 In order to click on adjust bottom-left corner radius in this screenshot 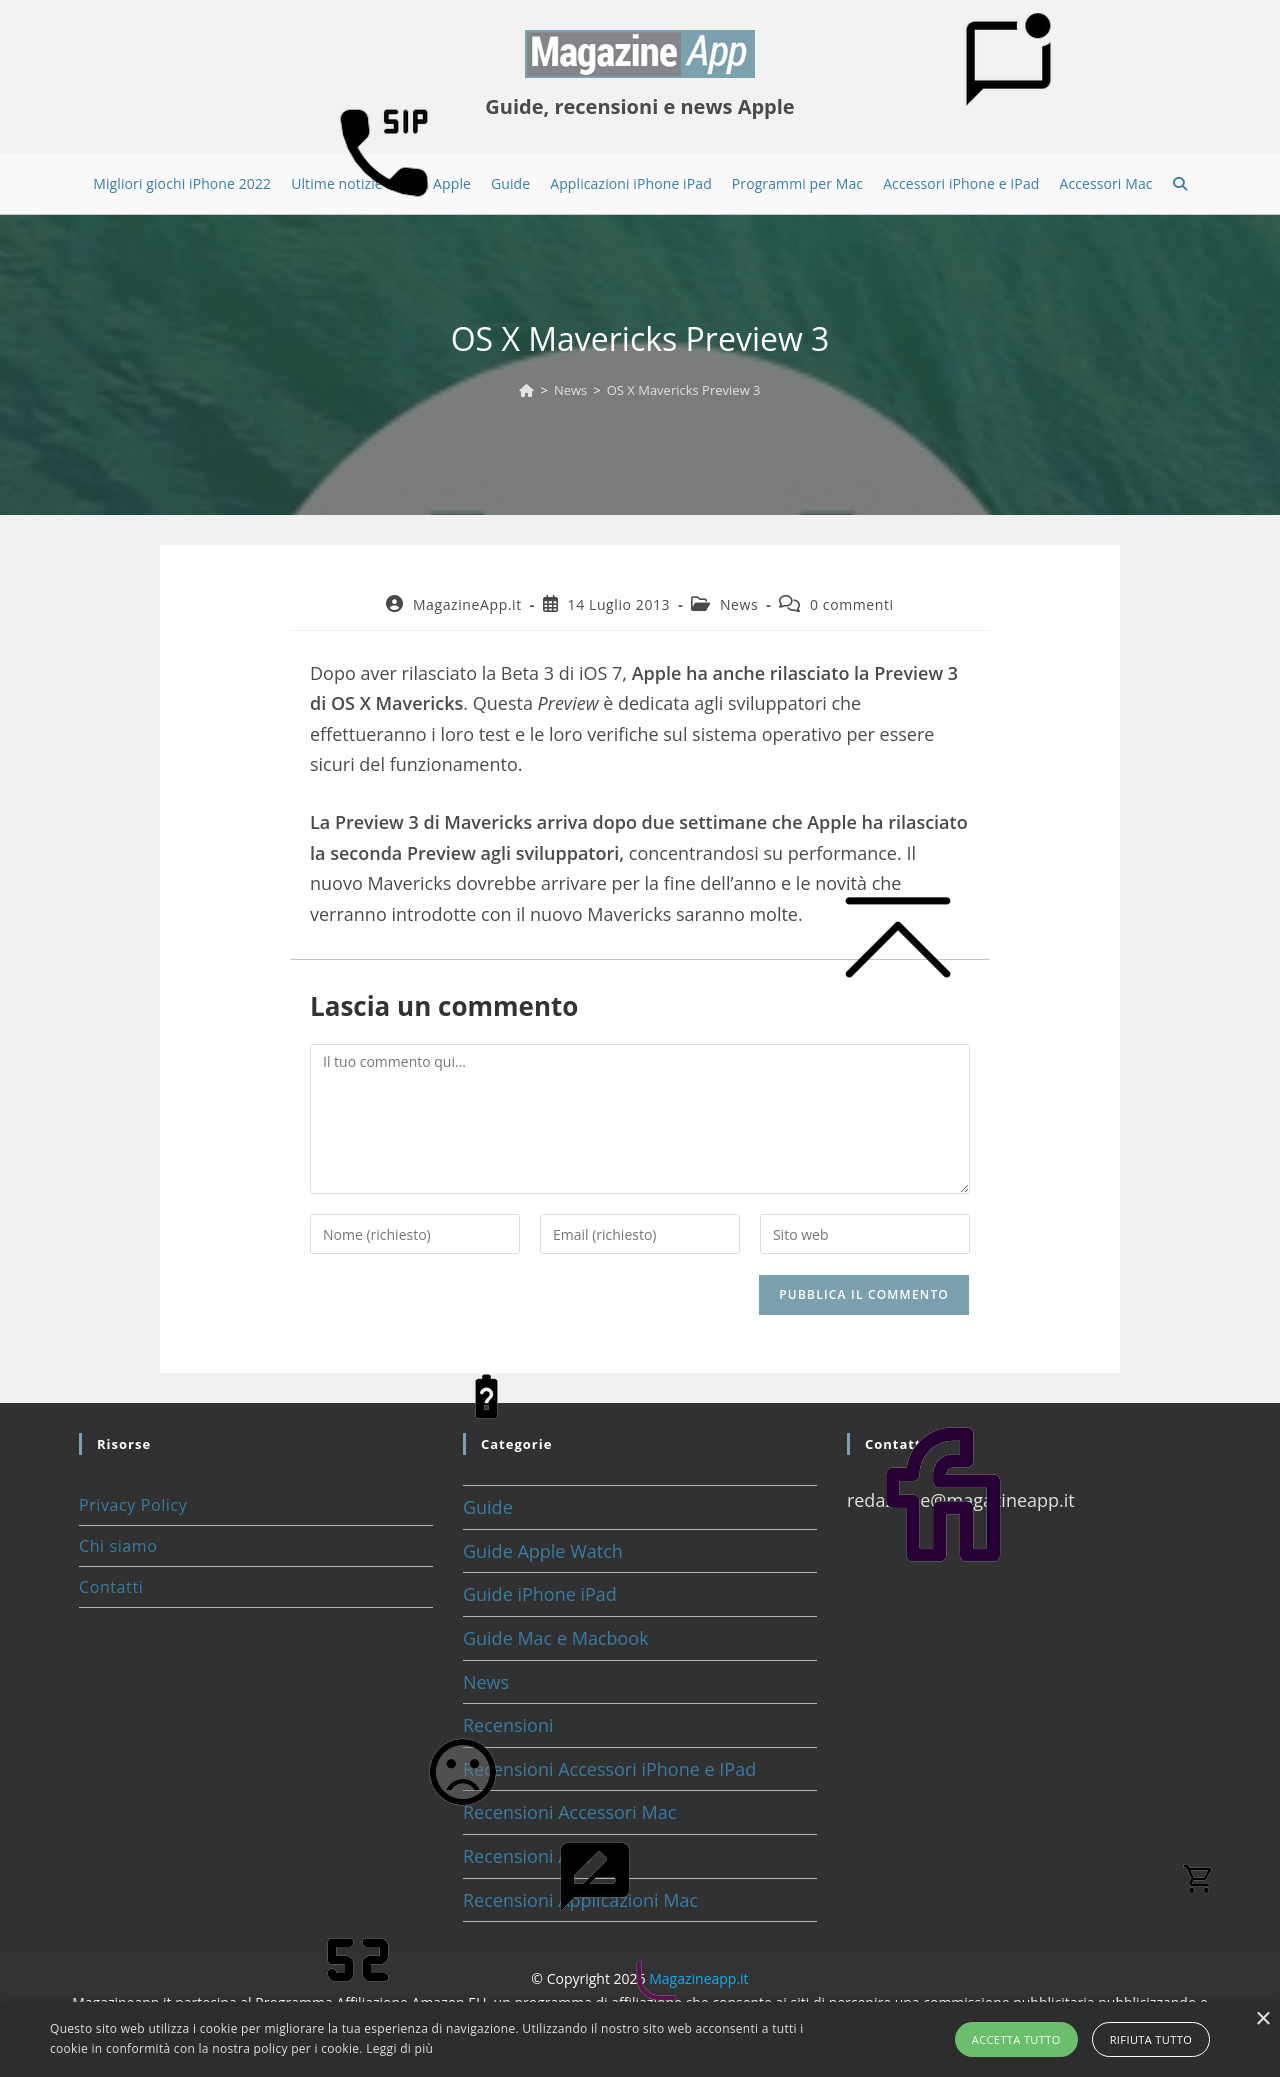, I will do `click(656, 1980)`.